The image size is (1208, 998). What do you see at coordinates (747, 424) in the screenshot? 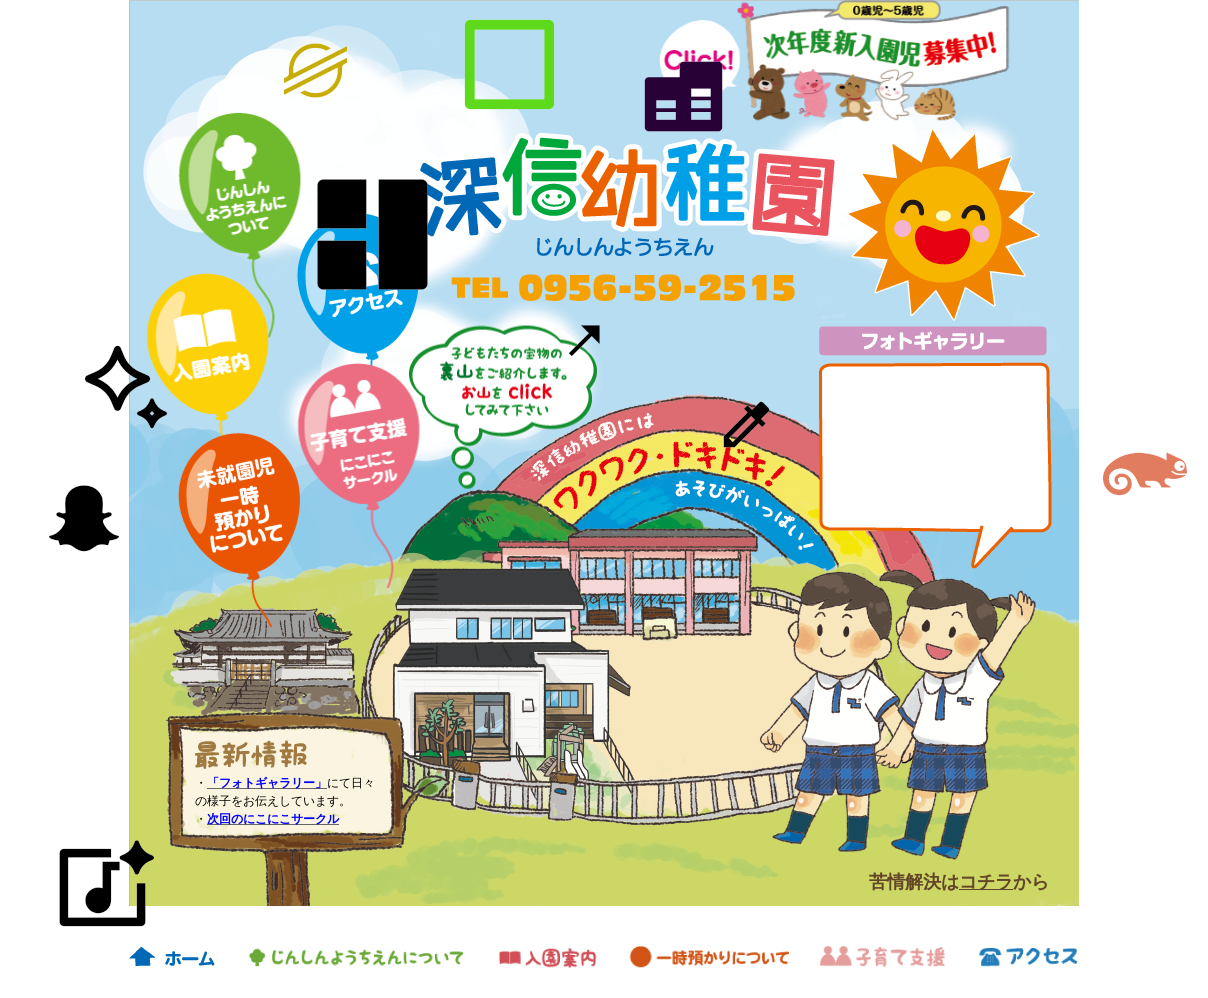
I see `color picker tool for sampling colors` at bounding box center [747, 424].